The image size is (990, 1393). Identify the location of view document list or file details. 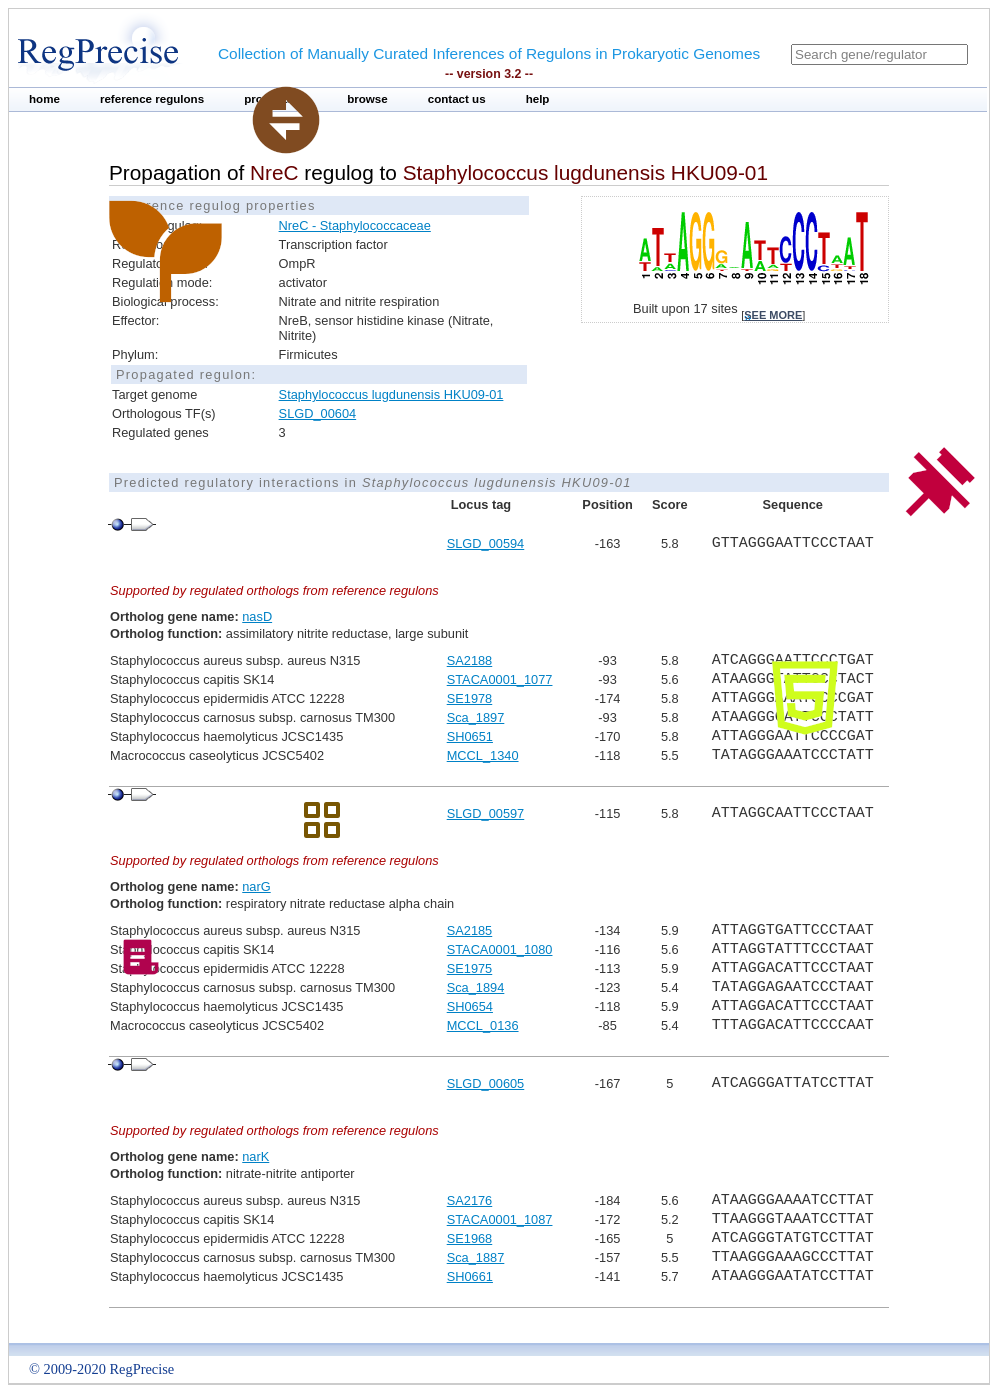
(141, 957).